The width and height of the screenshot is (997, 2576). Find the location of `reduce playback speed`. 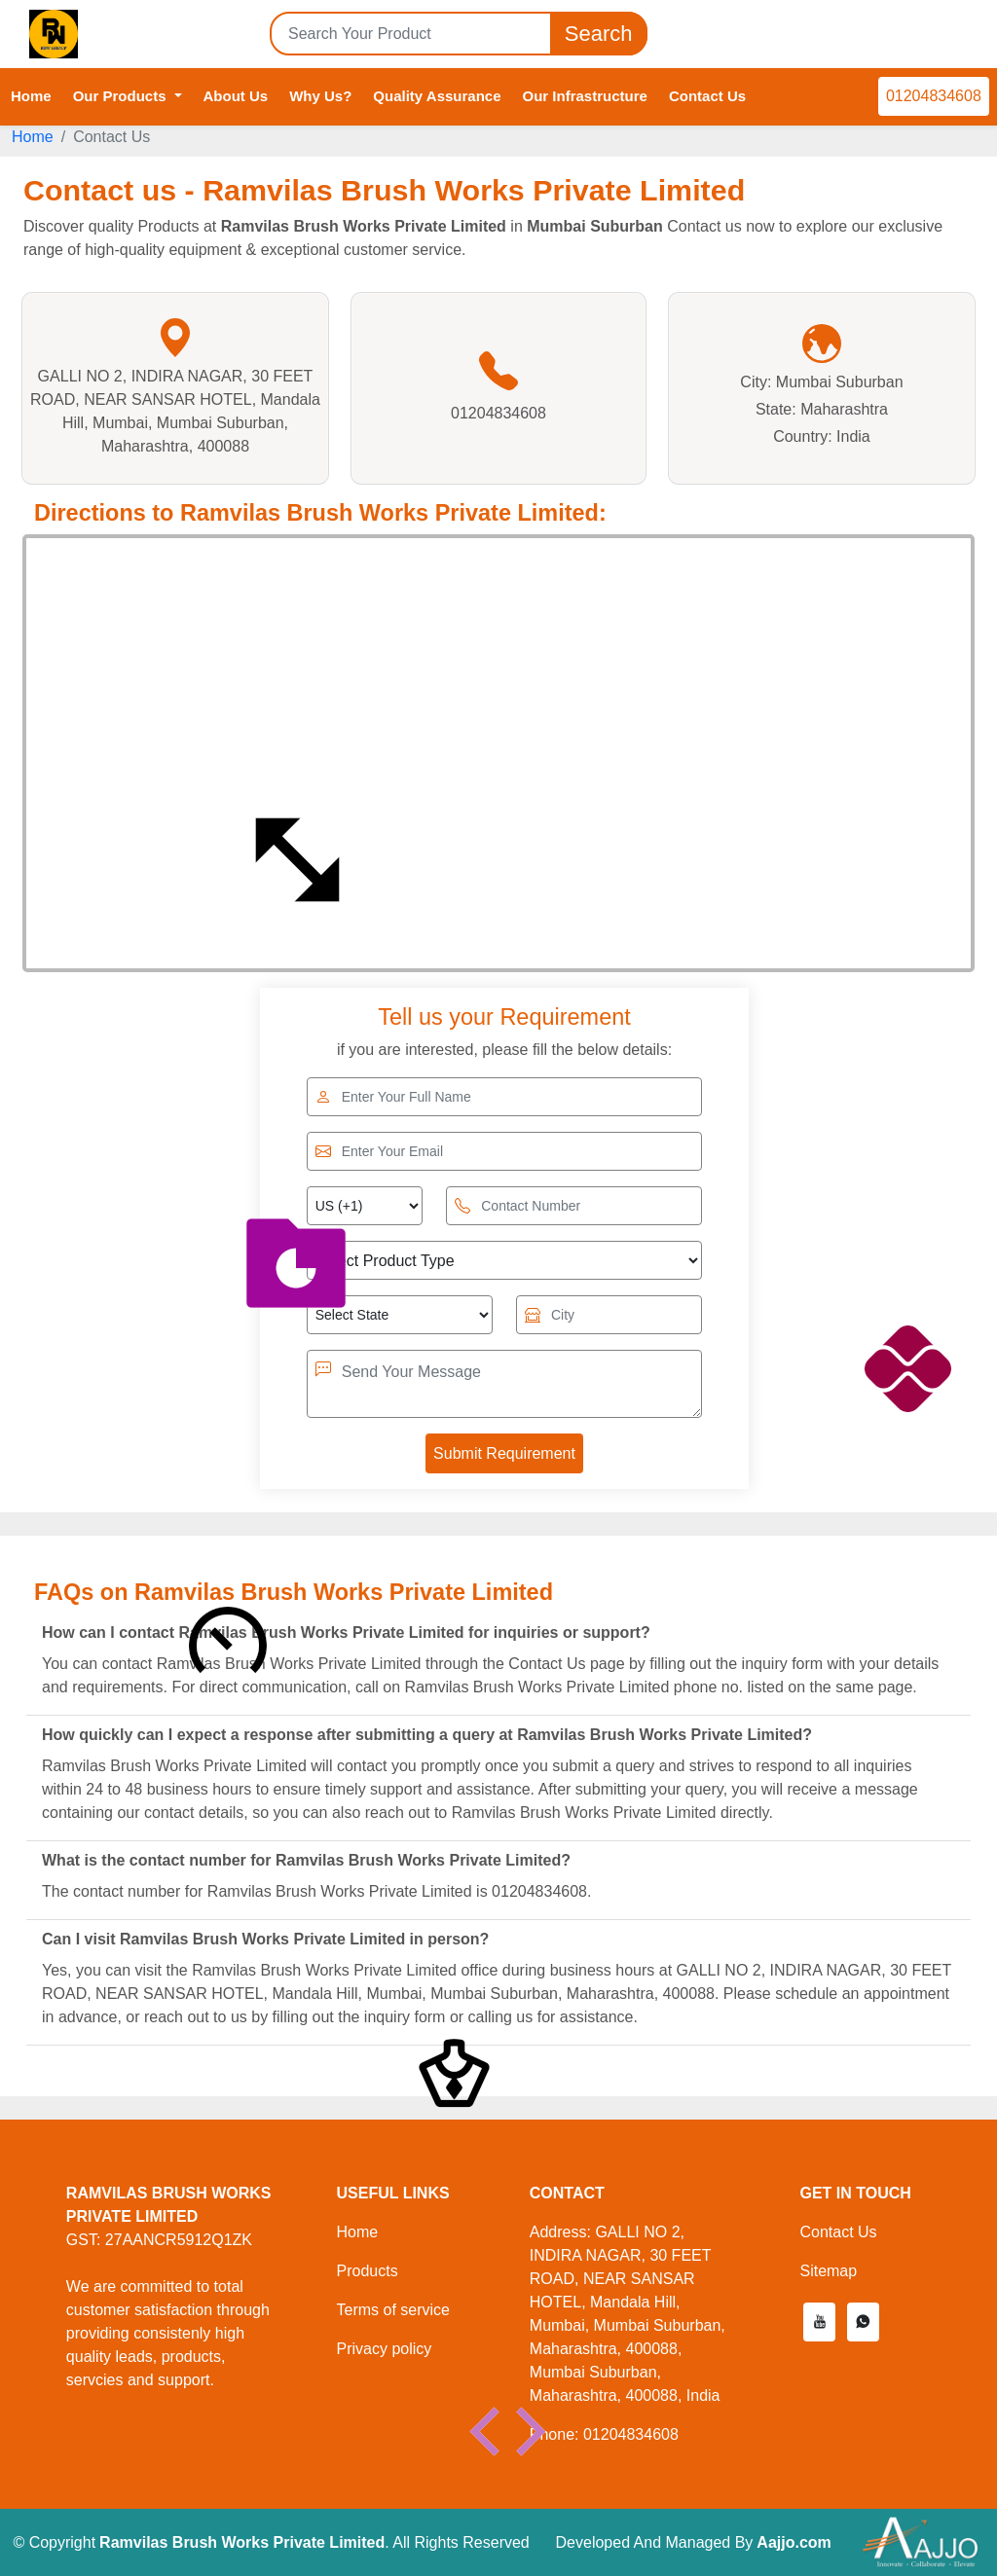

reduce playback speed is located at coordinates (228, 1642).